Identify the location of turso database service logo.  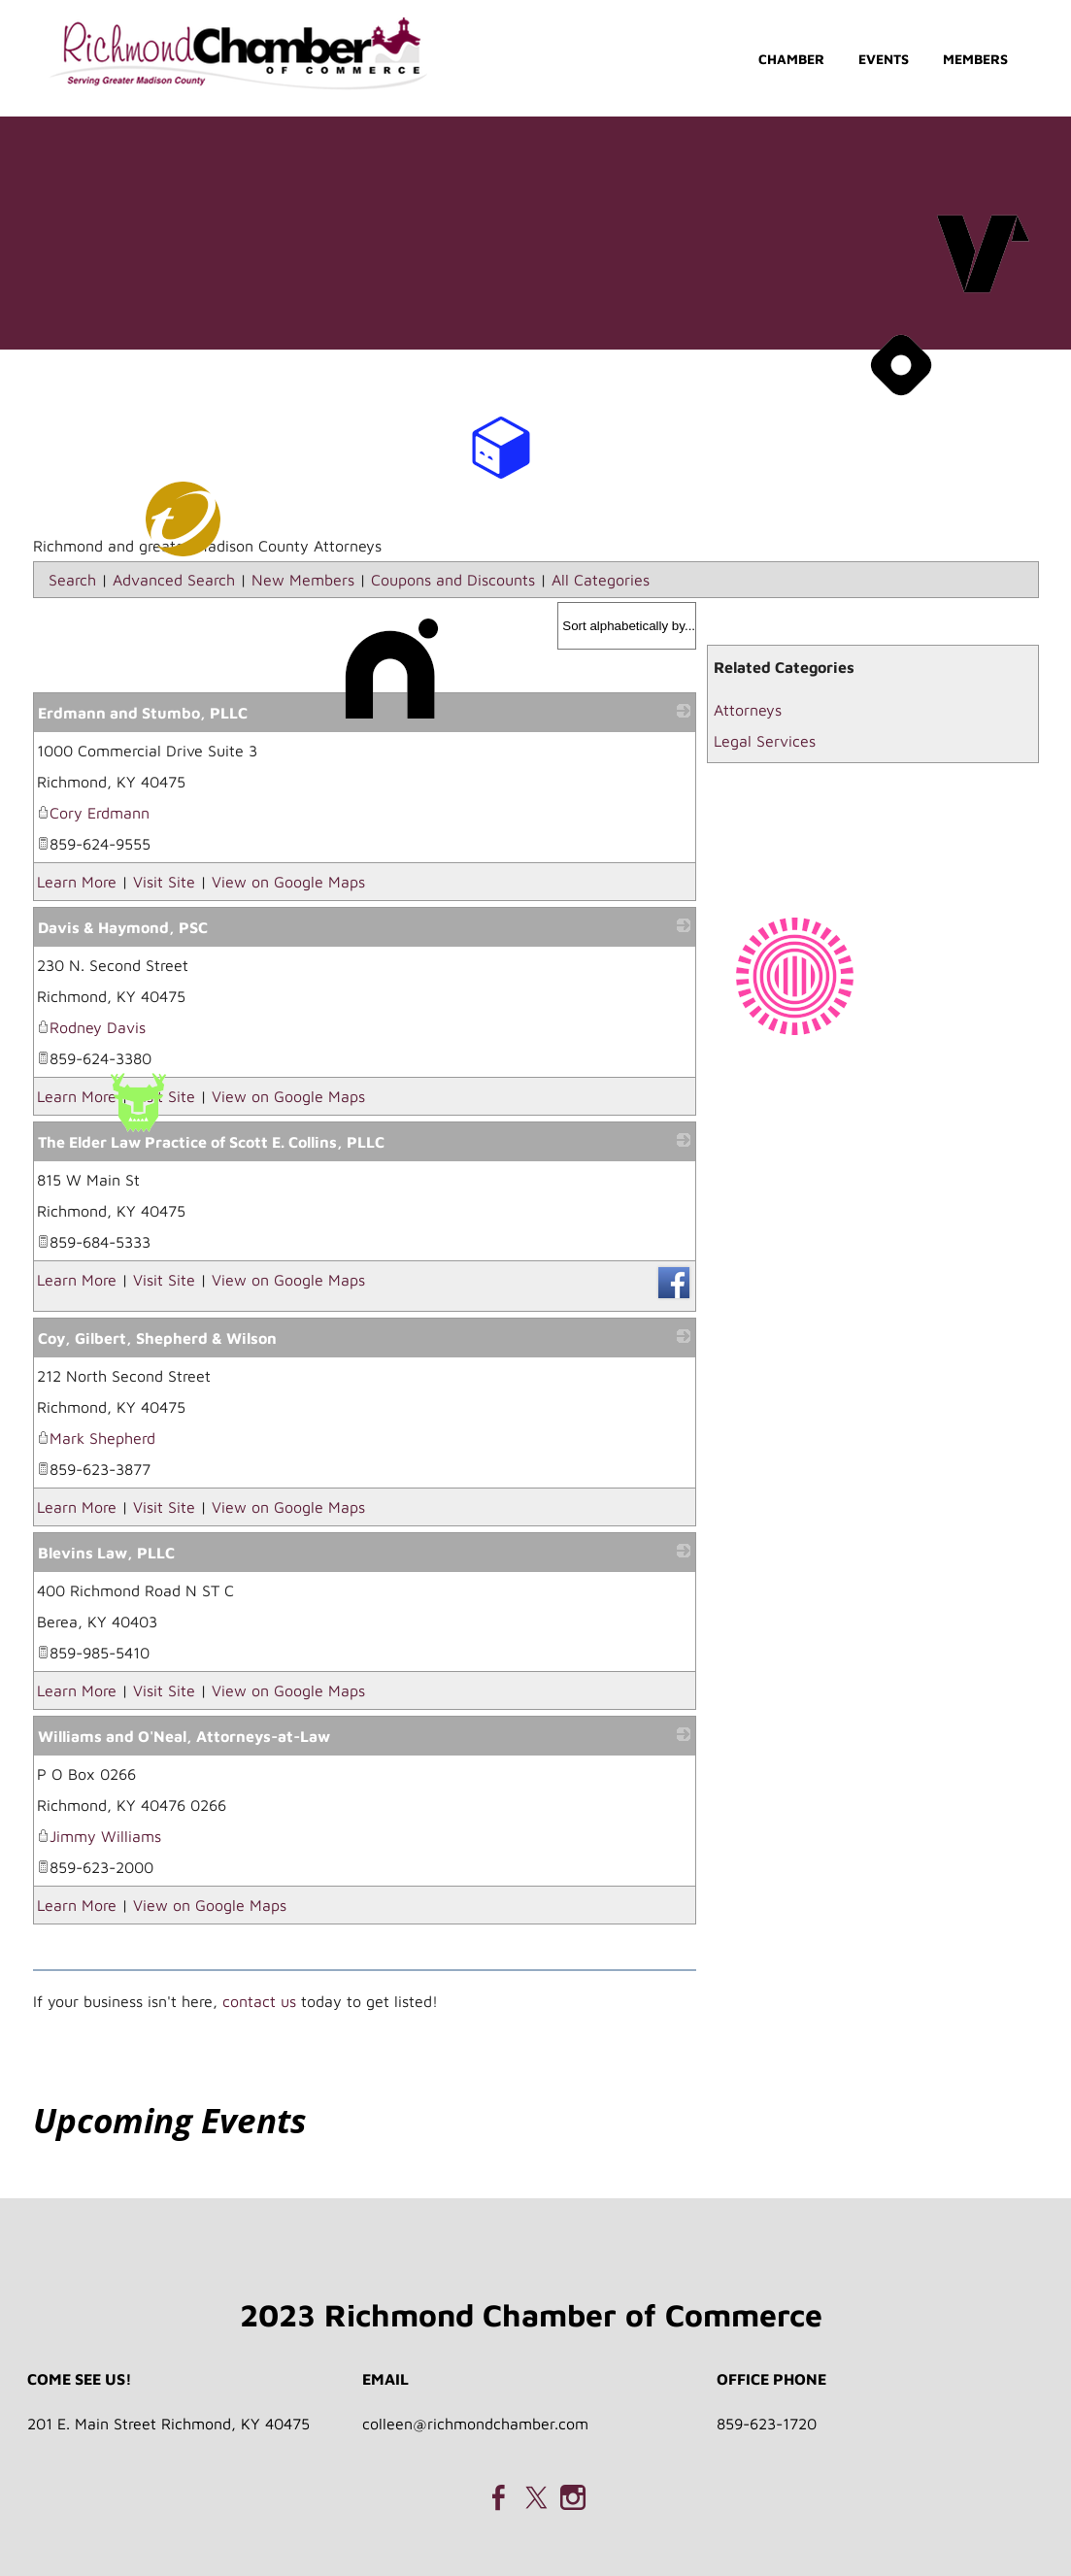
(138, 1102).